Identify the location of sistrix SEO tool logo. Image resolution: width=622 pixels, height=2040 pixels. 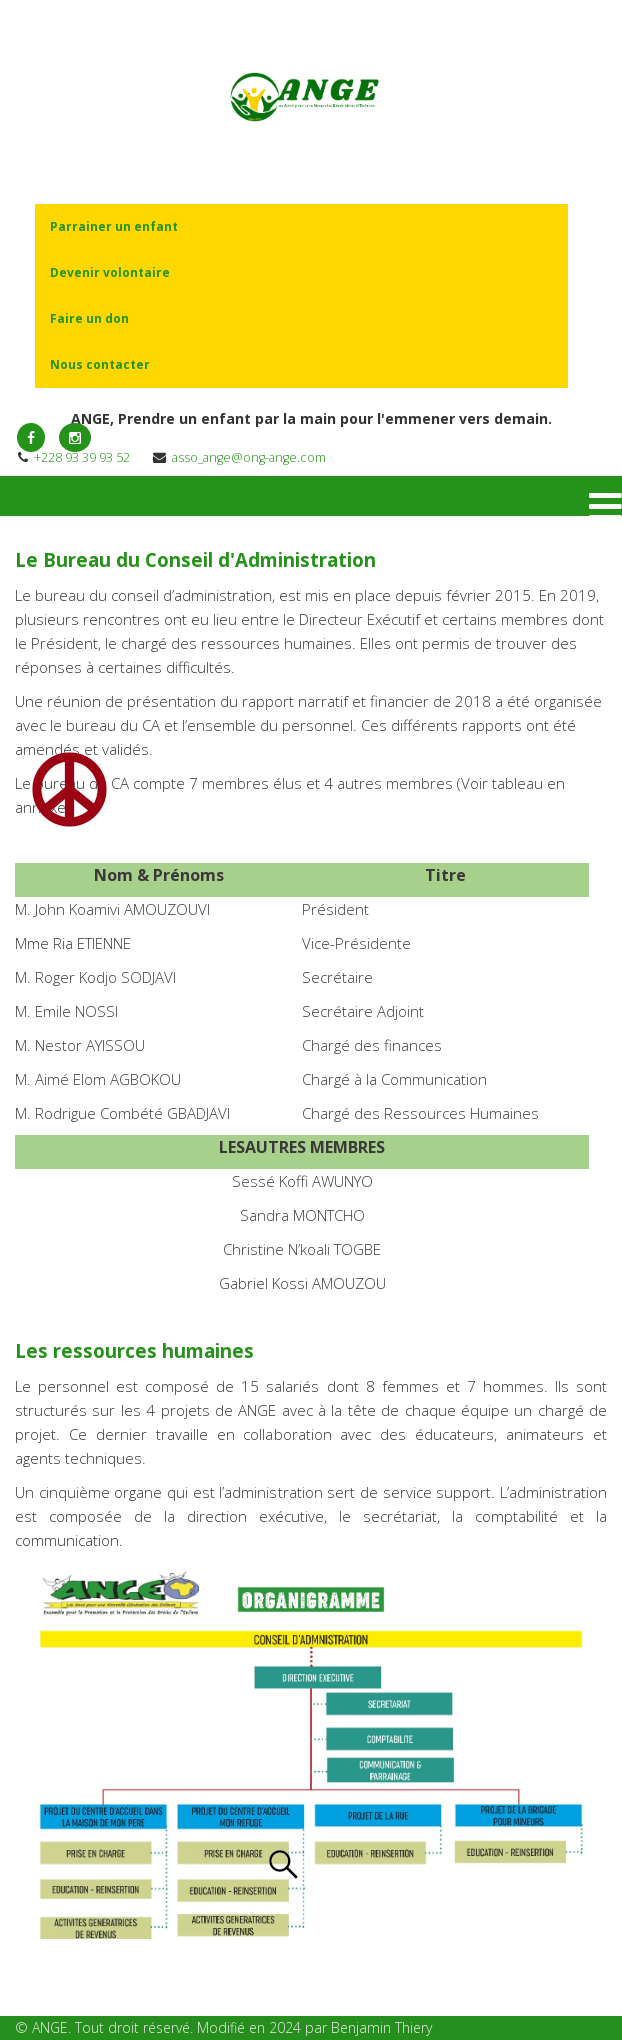
(283, 1864).